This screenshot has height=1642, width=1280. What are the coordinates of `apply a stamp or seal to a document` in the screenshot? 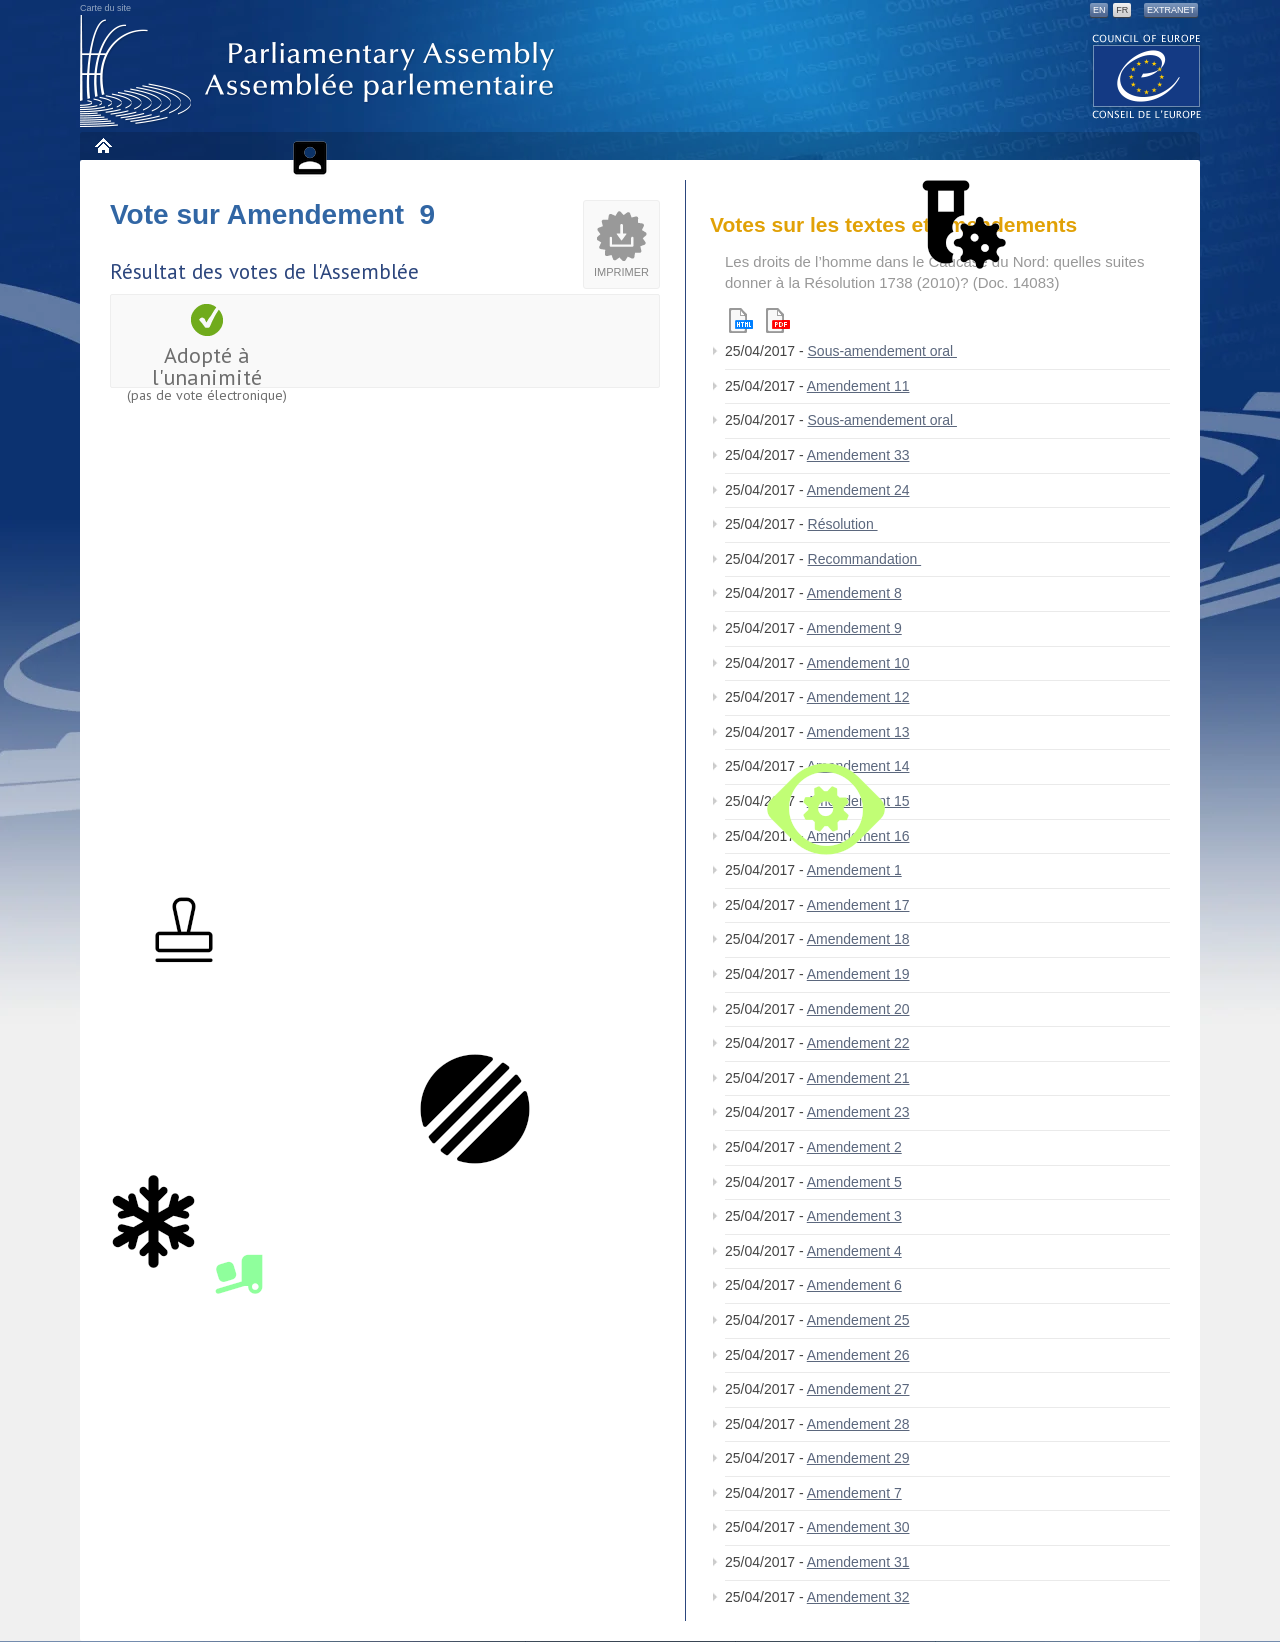 It's located at (184, 931).